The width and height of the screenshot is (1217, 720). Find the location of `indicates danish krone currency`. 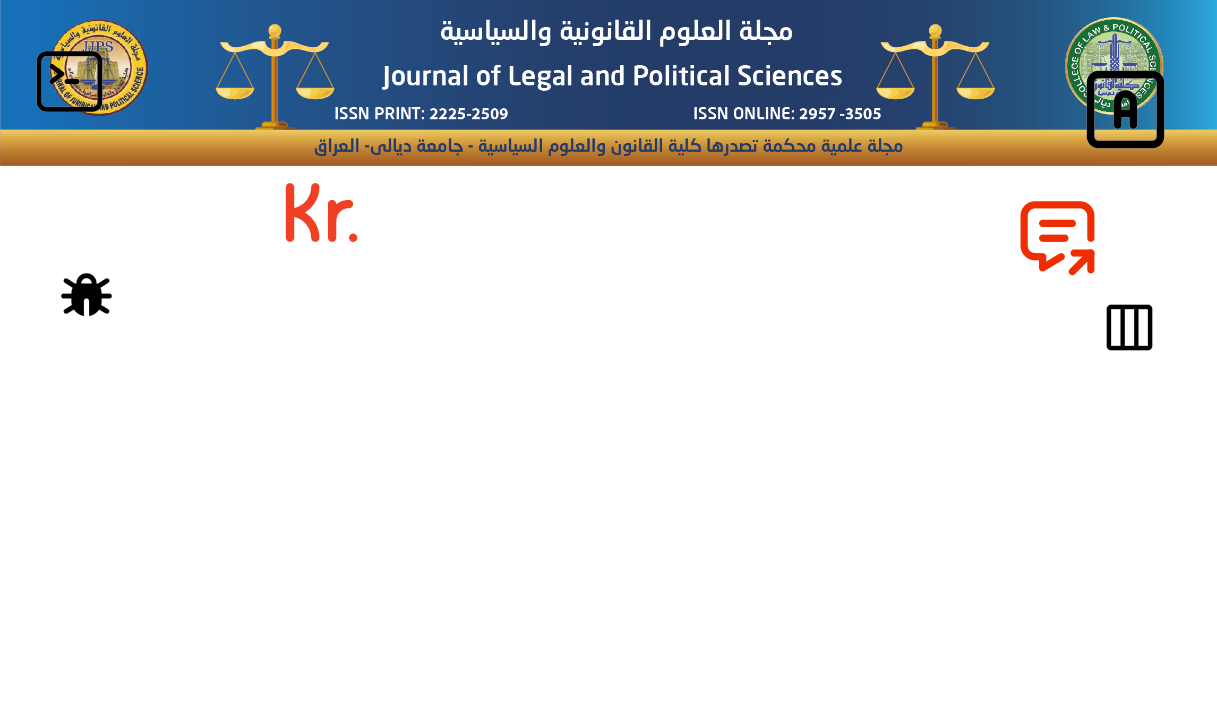

indicates danish krone currency is located at coordinates (319, 212).